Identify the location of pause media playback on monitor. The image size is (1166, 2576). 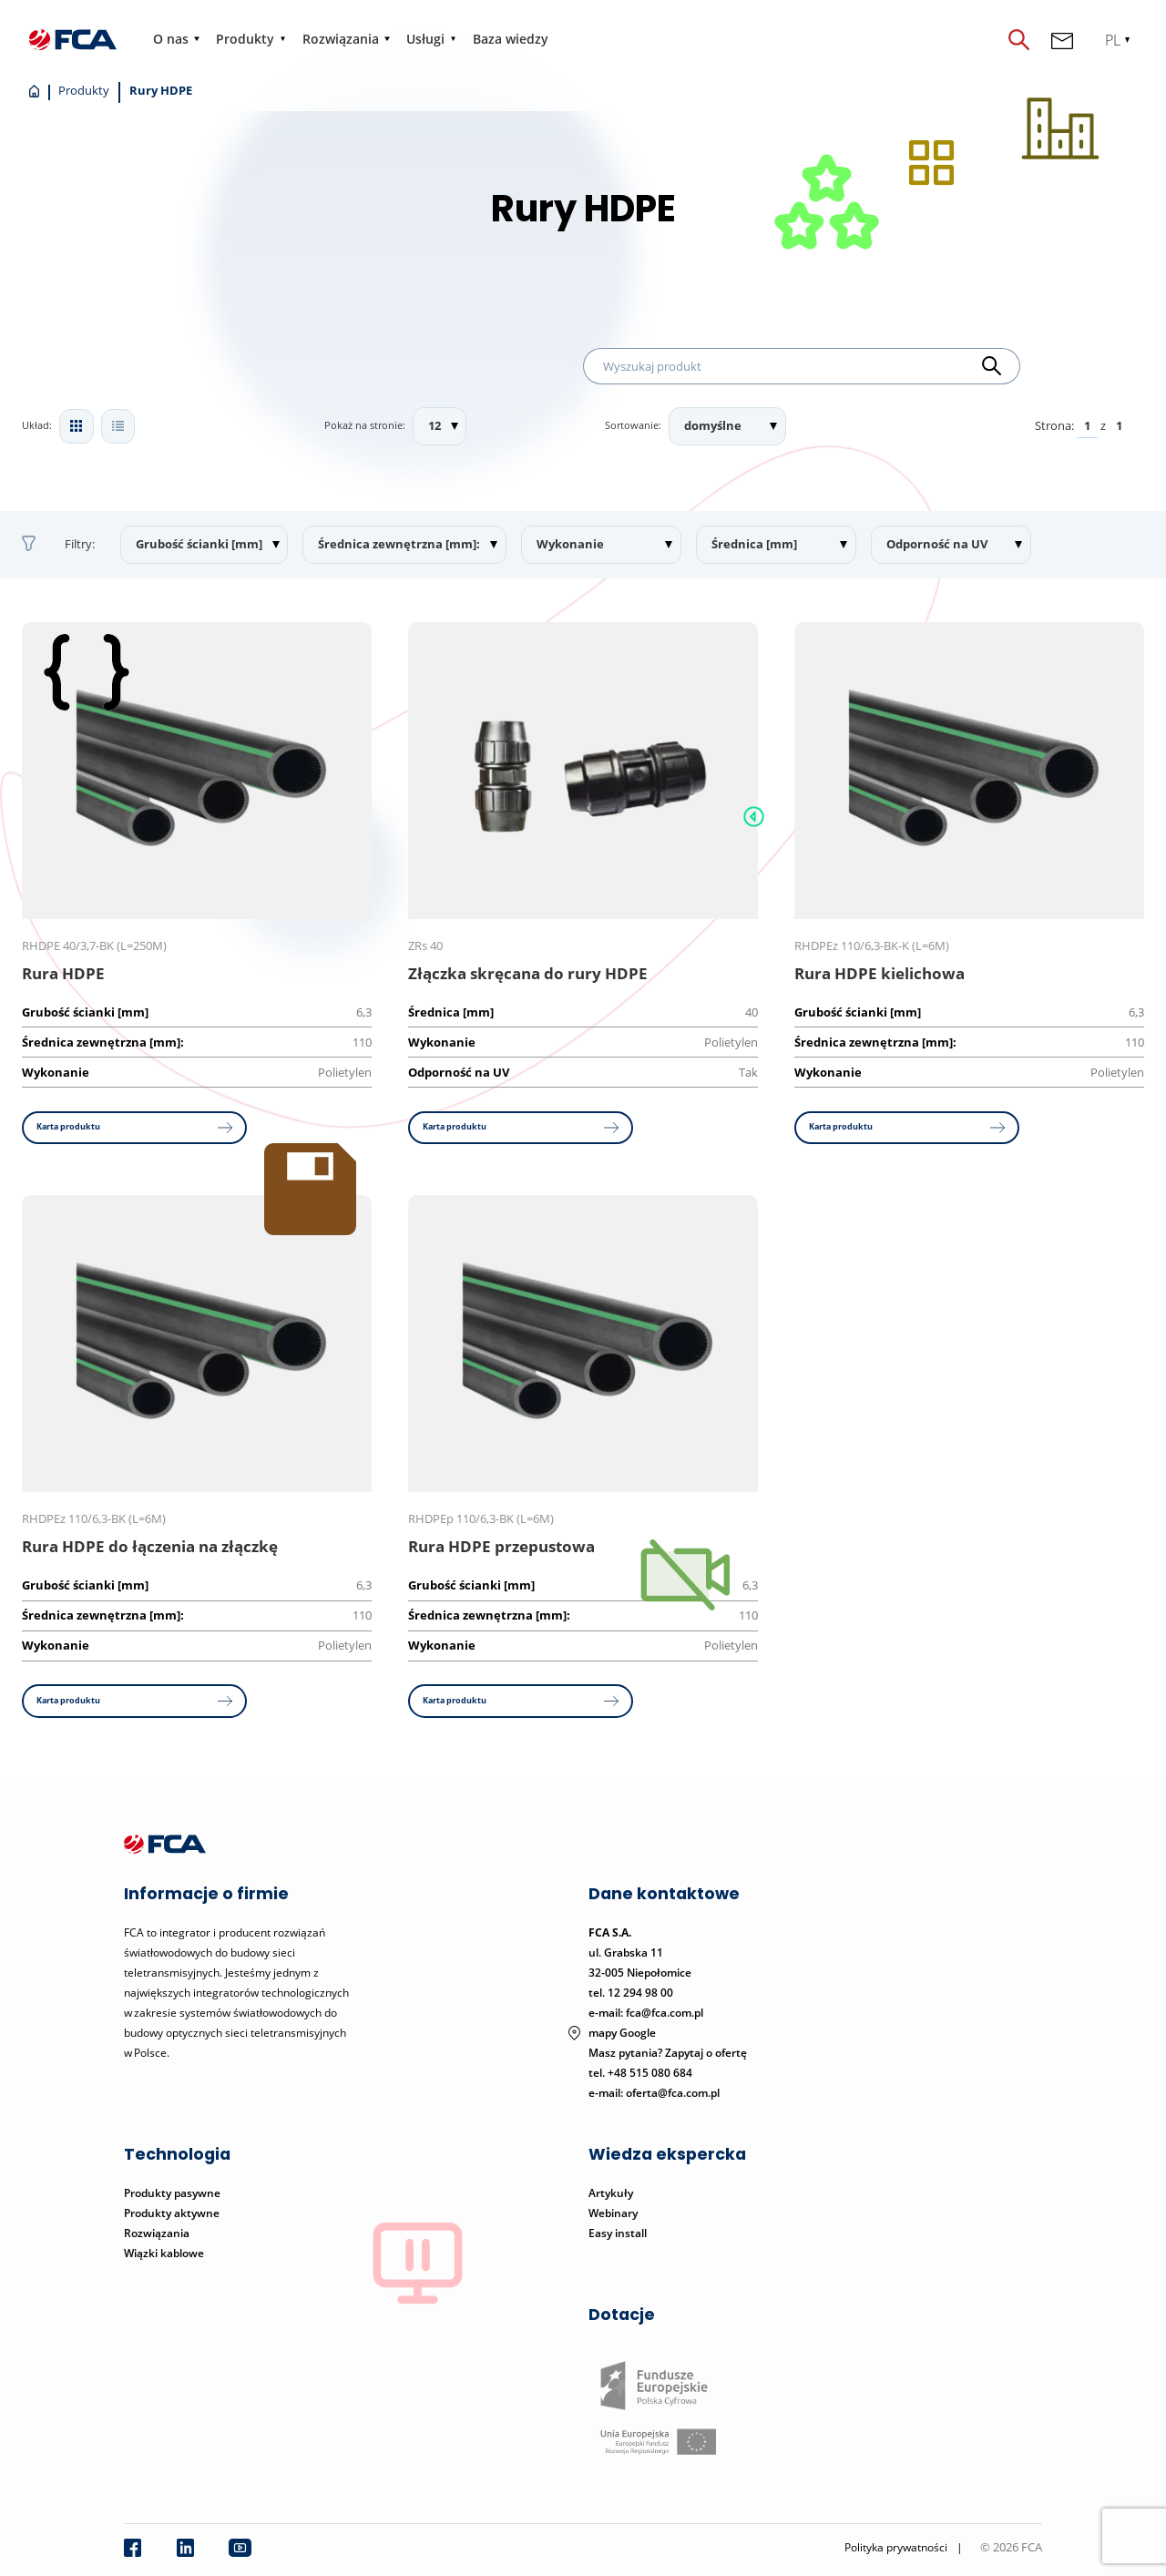
(417, 2263).